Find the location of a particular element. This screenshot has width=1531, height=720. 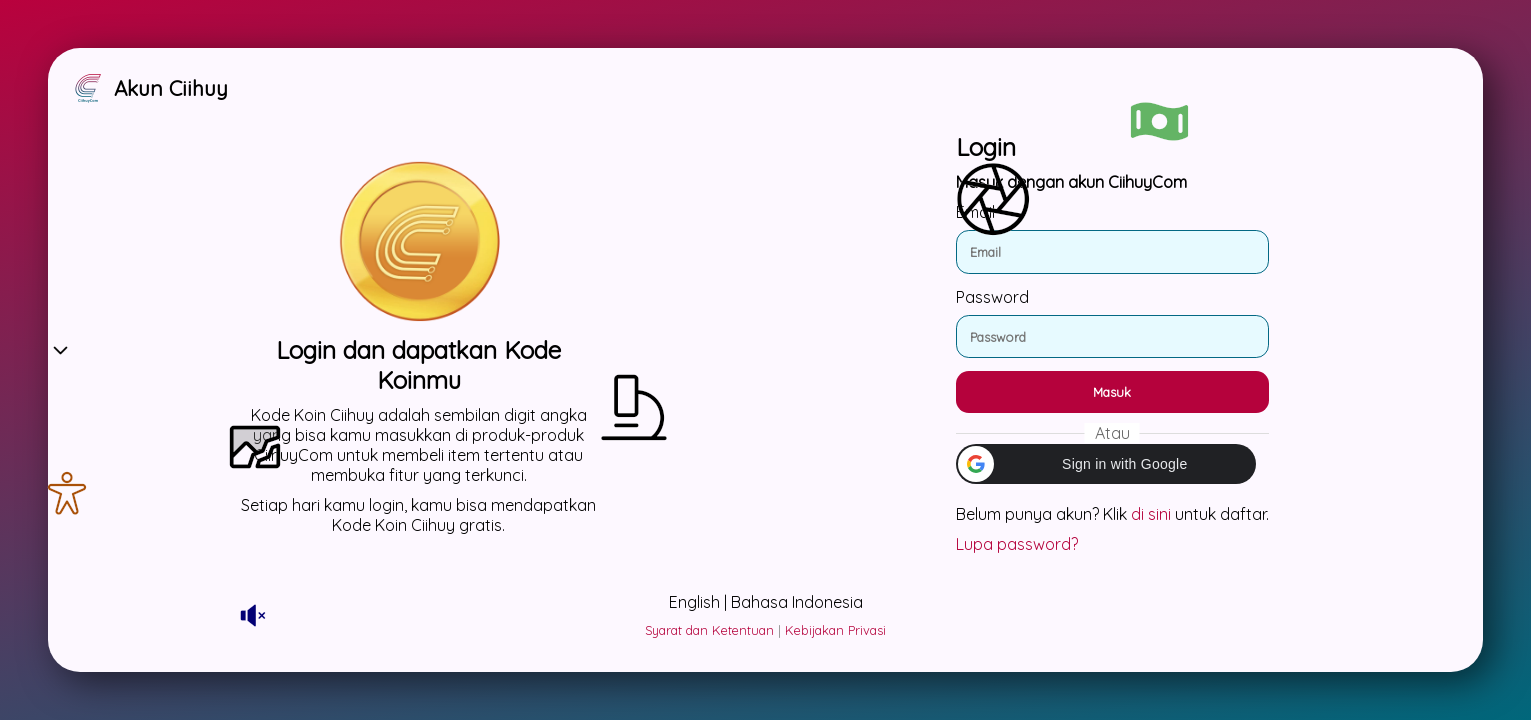

access scientific or research tools is located at coordinates (634, 410).